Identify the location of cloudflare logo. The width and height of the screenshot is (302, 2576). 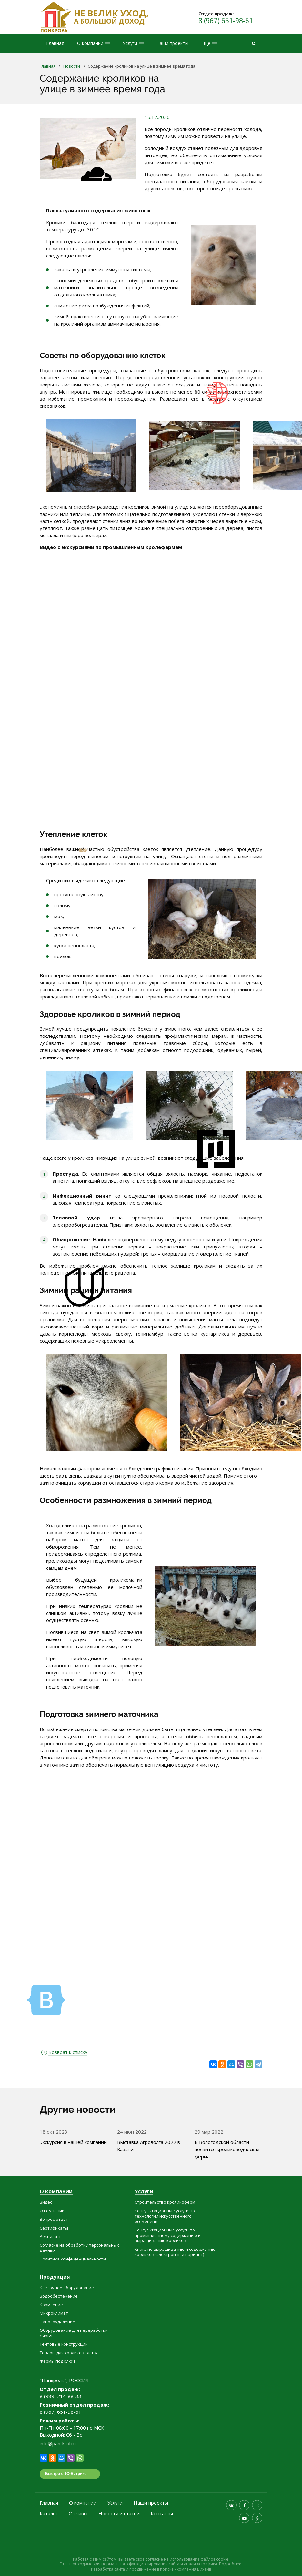
(96, 174).